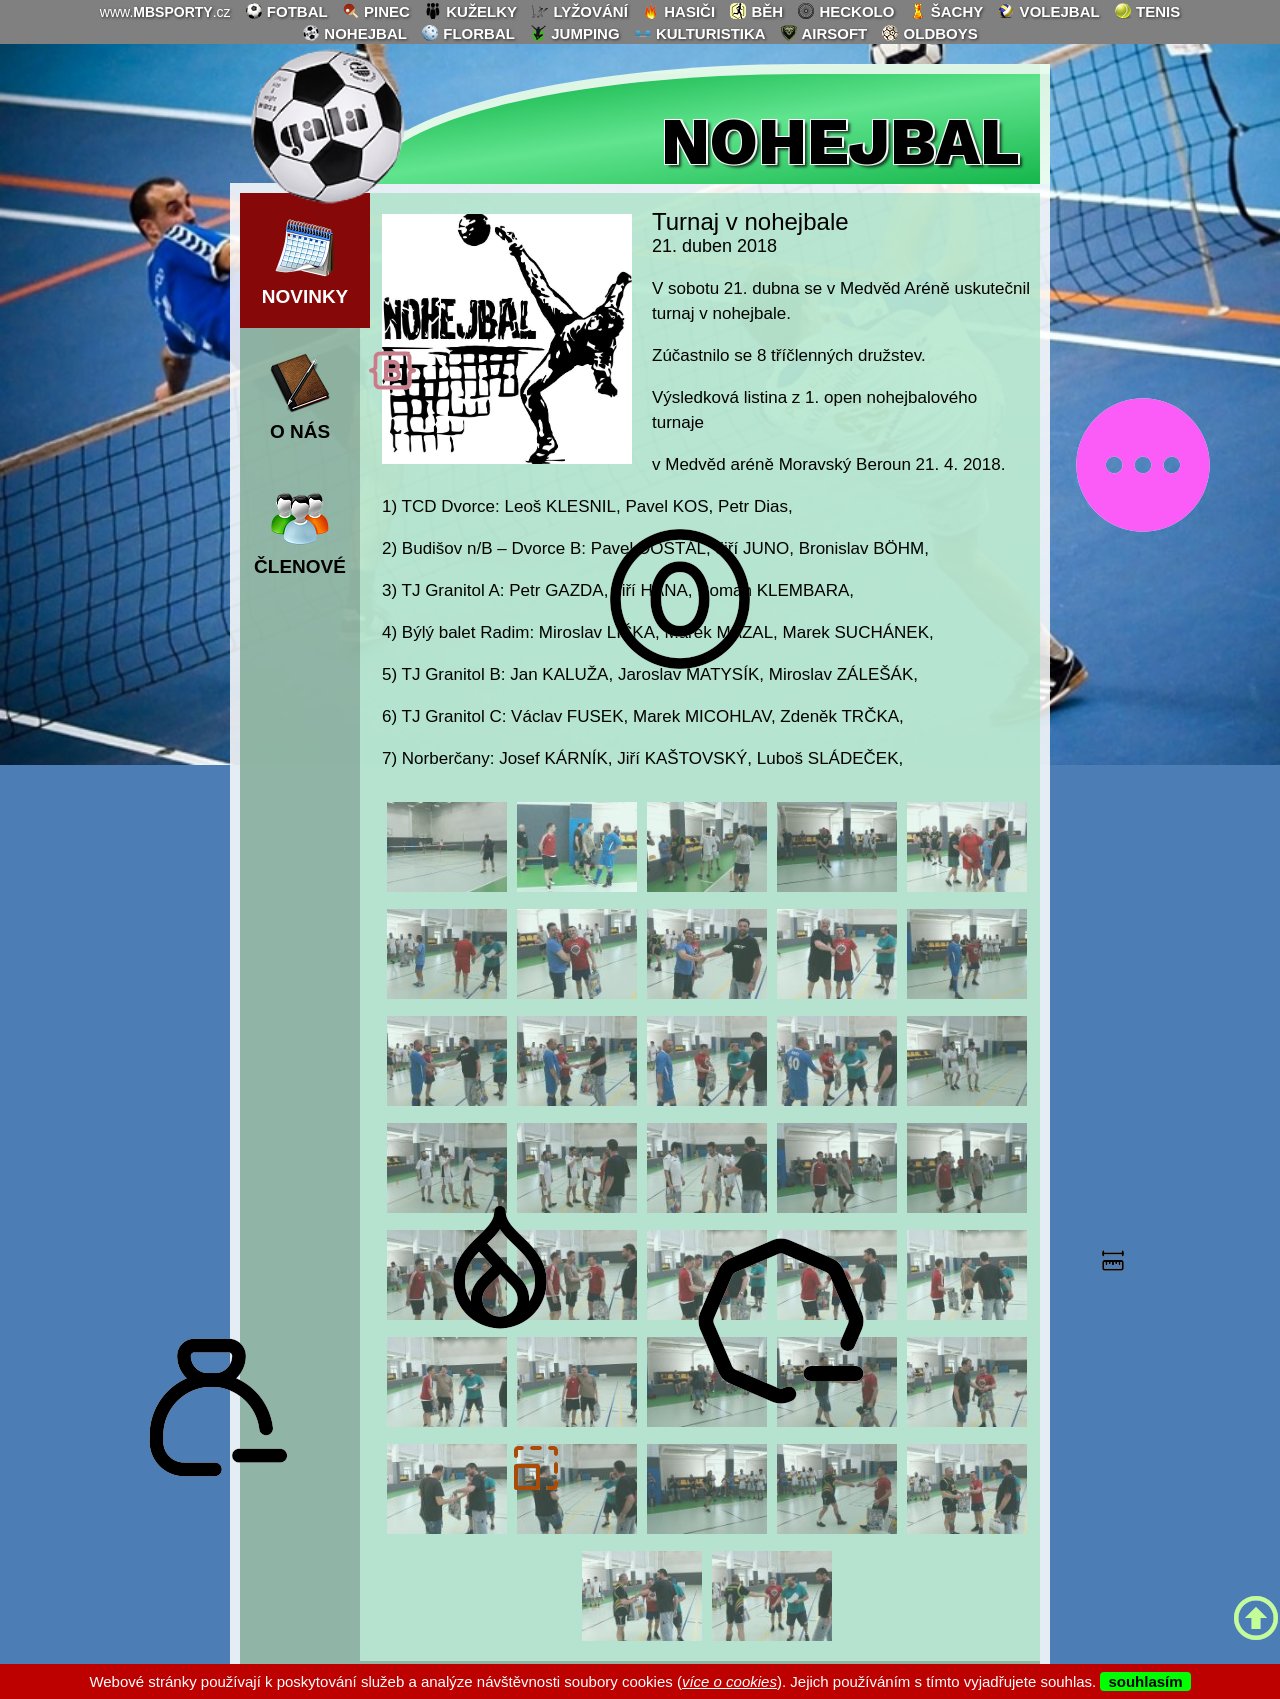 The width and height of the screenshot is (1280, 1699). Describe the element at coordinates (500, 1270) in the screenshot. I see `drupal content management system logo` at that location.